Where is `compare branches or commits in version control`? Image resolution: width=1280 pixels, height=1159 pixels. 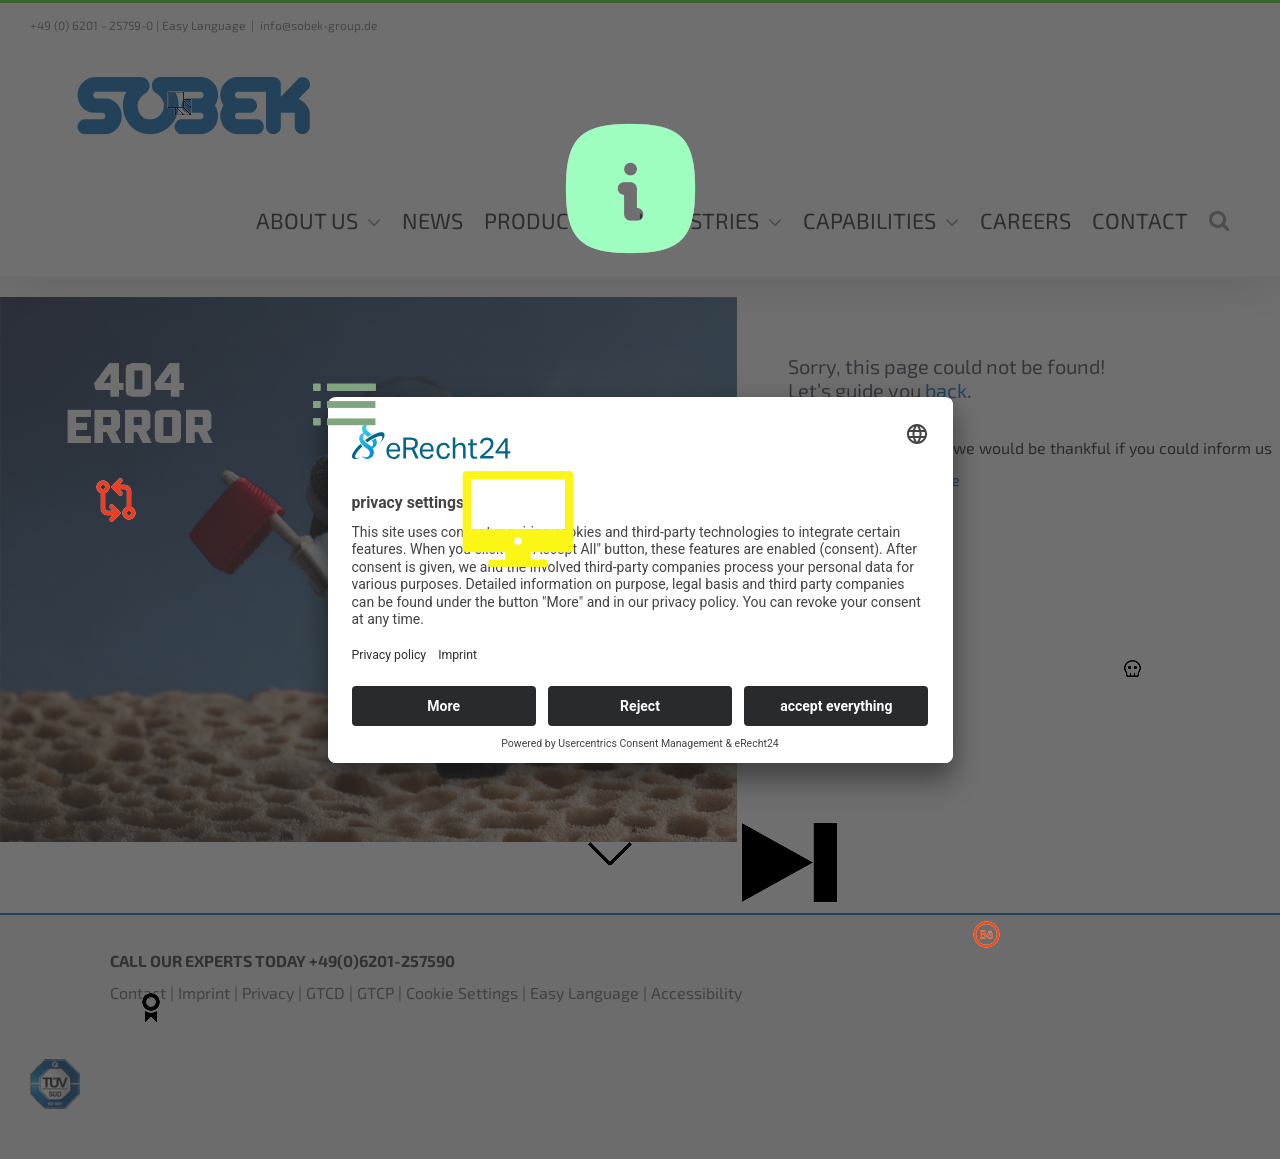
compare branches or commits in version control is located at coordinates (116, 500).